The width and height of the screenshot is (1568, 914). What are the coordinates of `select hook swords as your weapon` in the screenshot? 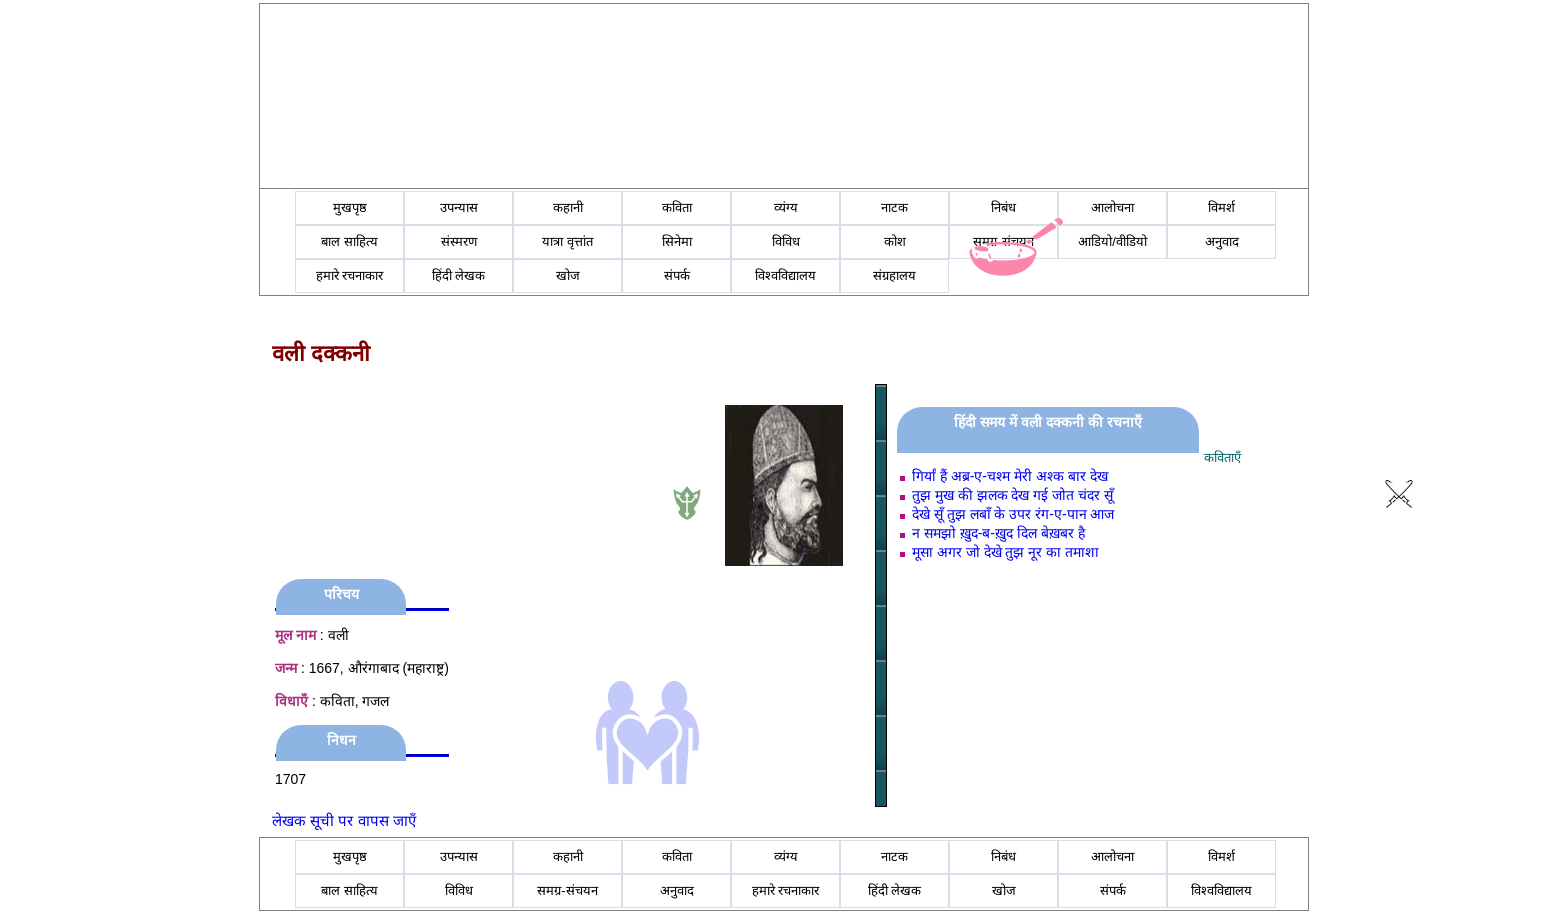 It's located at (1399, 494).